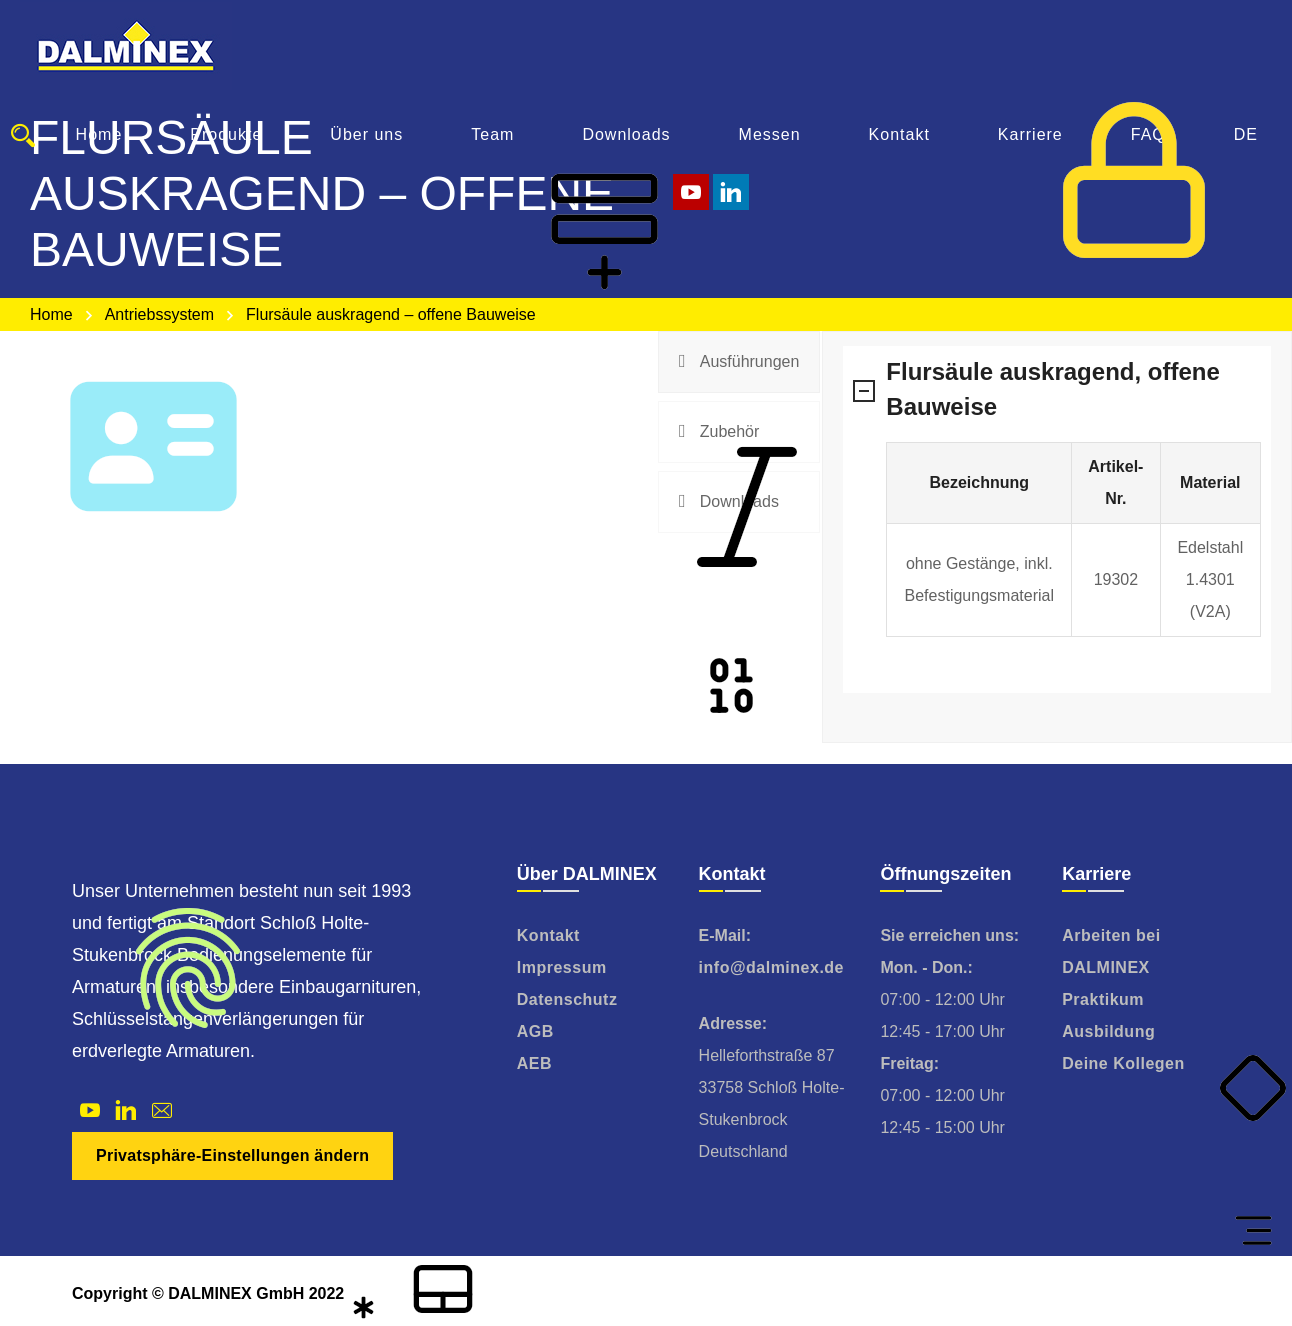 The image size is (1292, 1326). I want to click on indicates premium or VIP membership status, so click(1253, 1088).